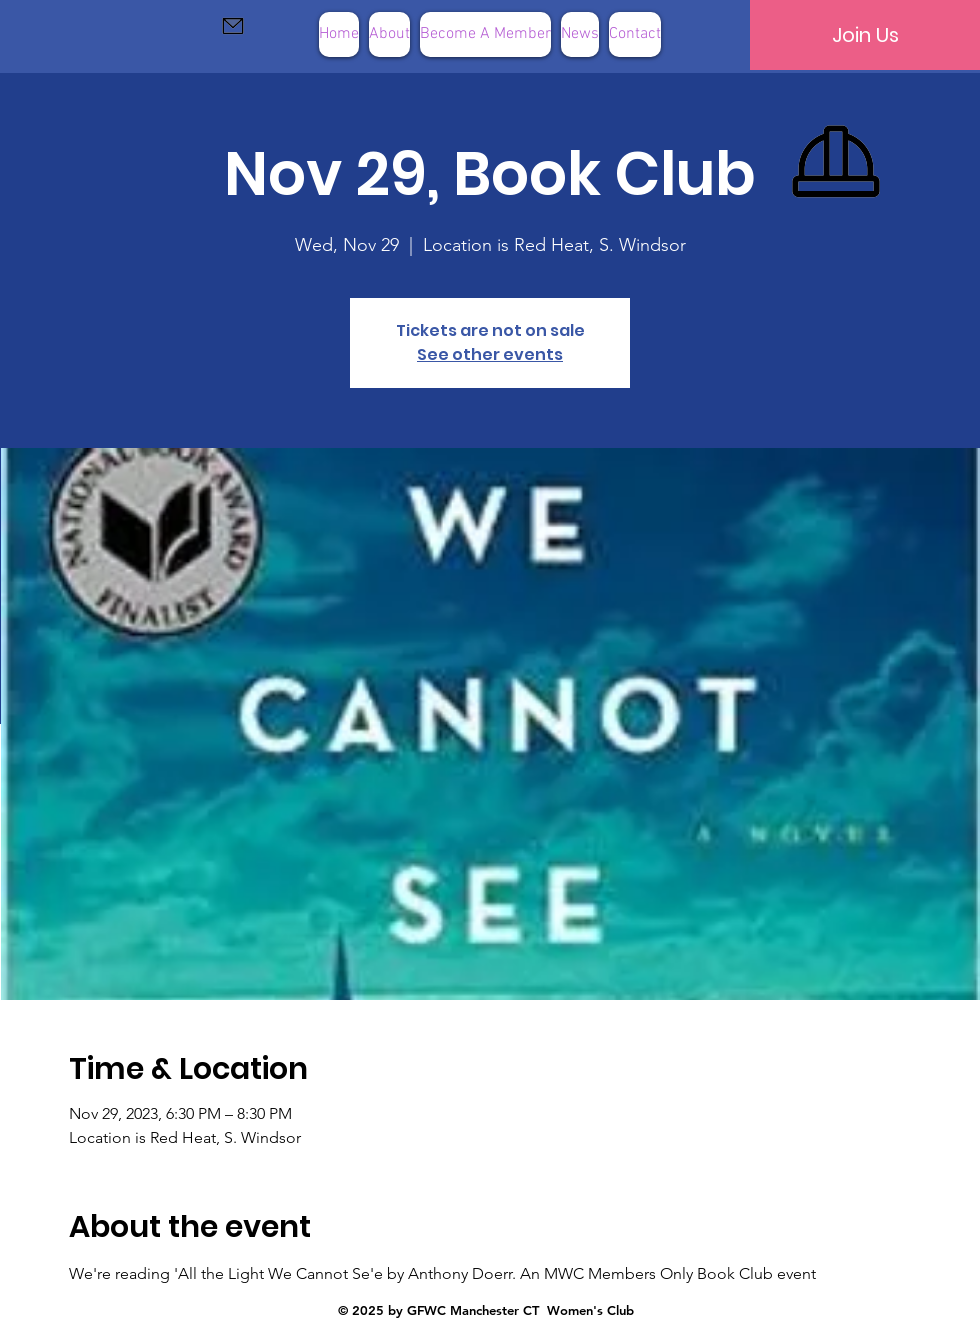 The image size is (980, 1341). Describe the element at coordinates (233, 26) in the screenshot. I see `open your inbox or email` at that location.